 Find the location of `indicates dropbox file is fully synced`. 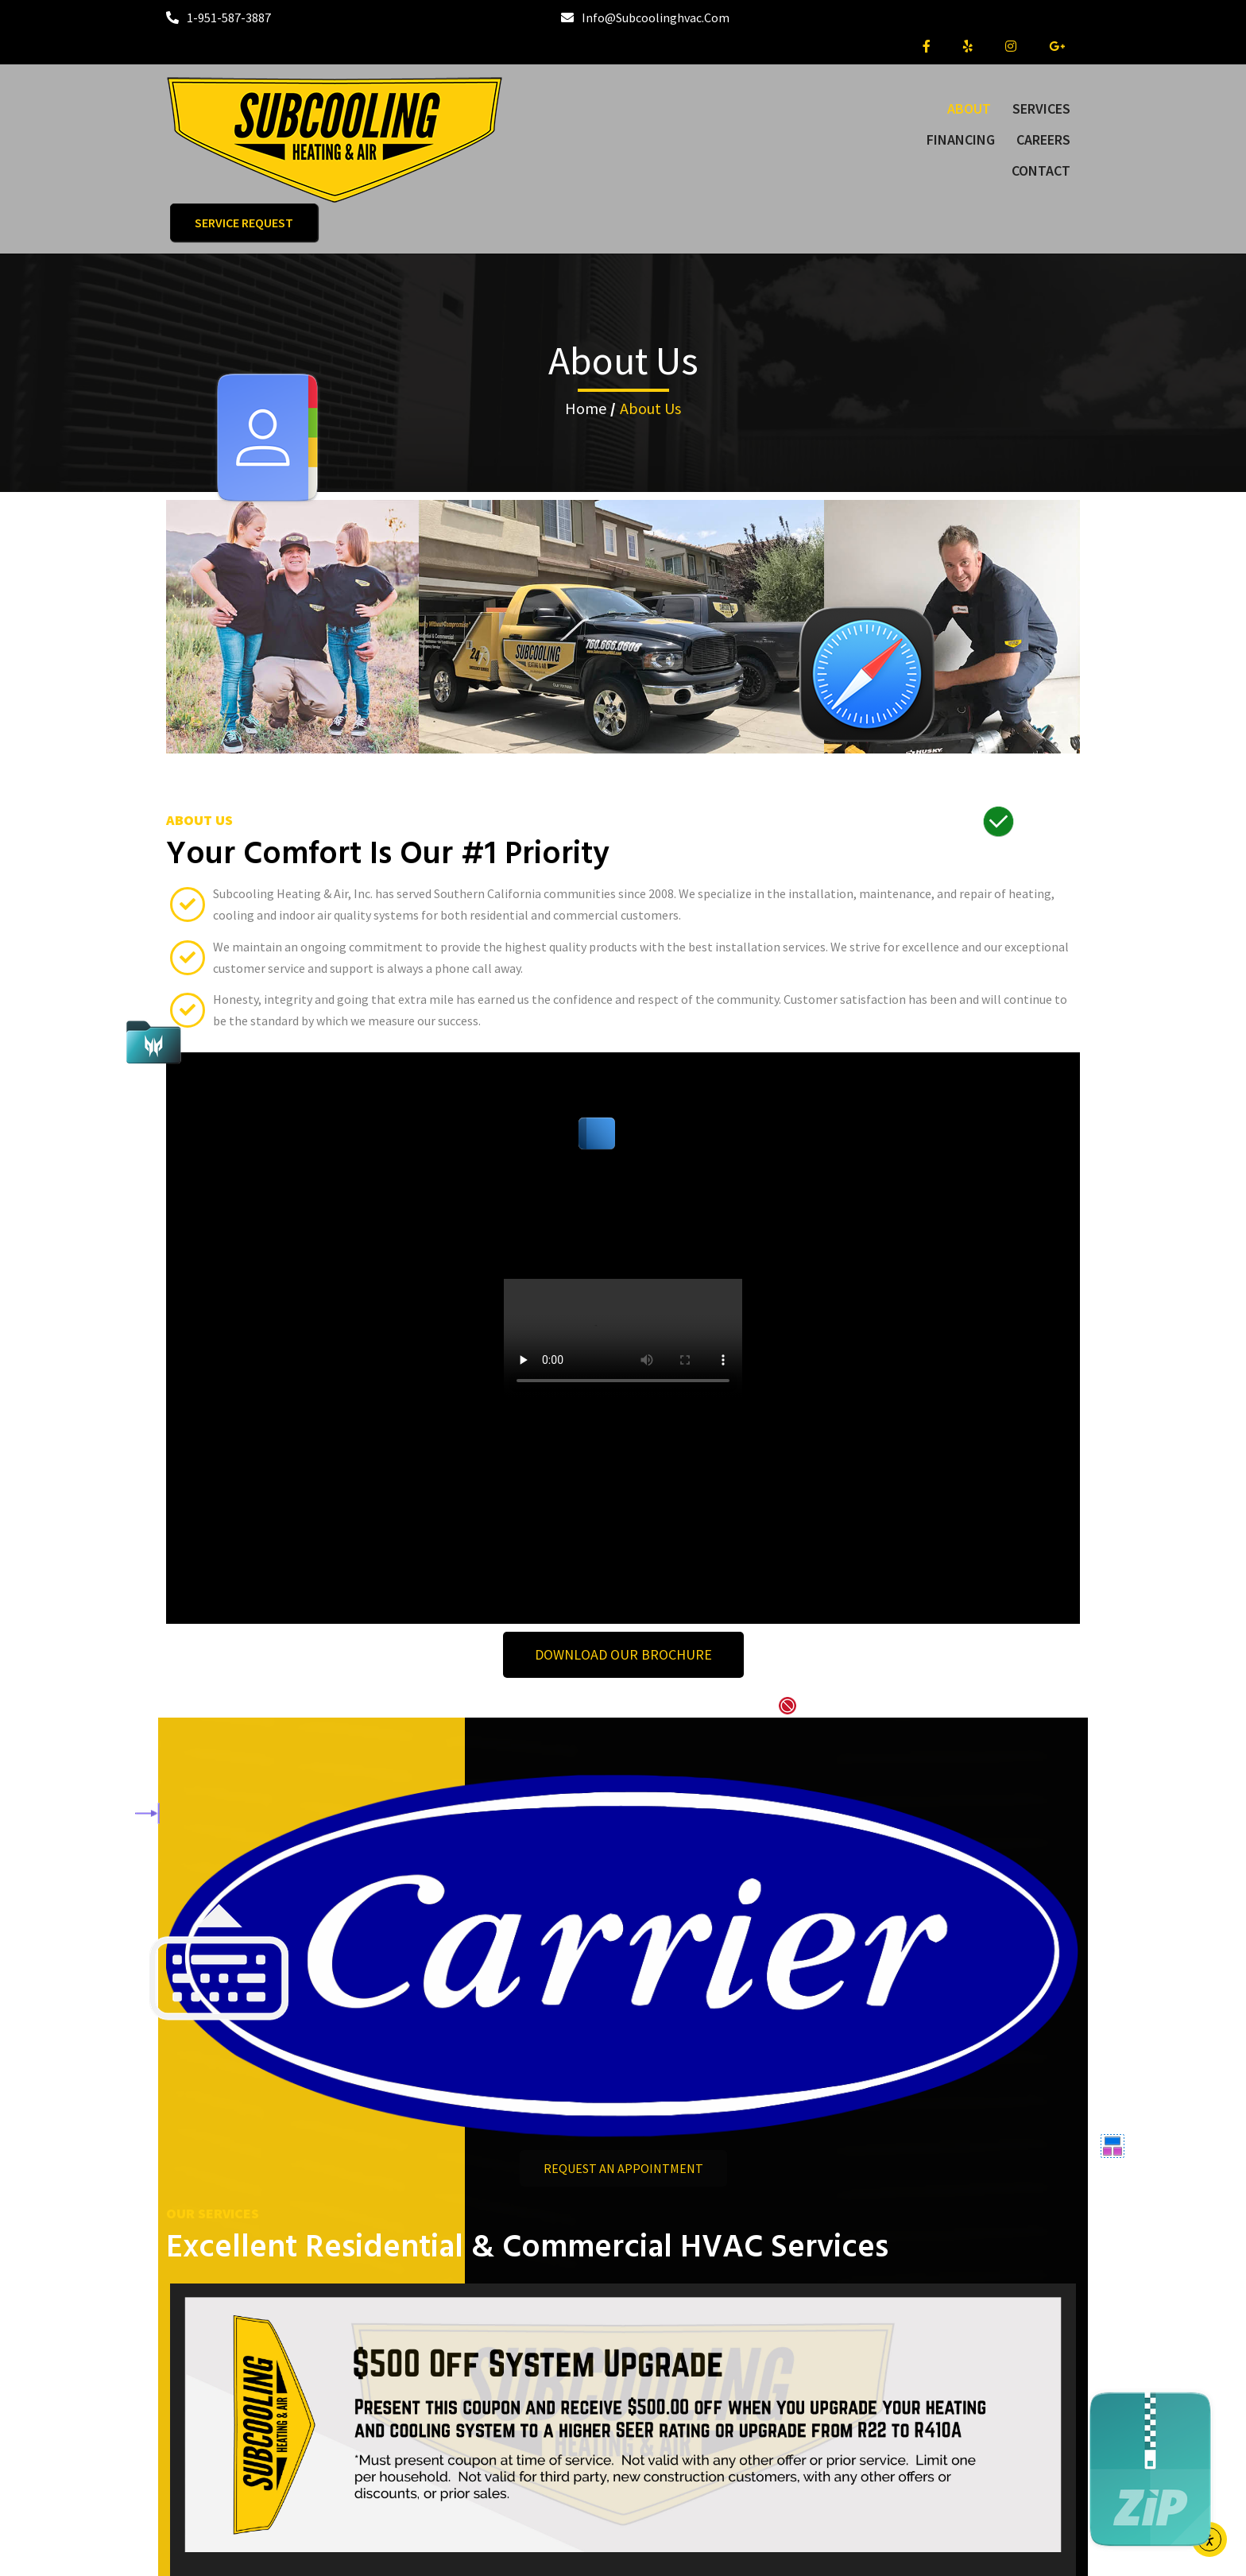

indicates dropbox file is fully synced is located at coordinates (998, 821).